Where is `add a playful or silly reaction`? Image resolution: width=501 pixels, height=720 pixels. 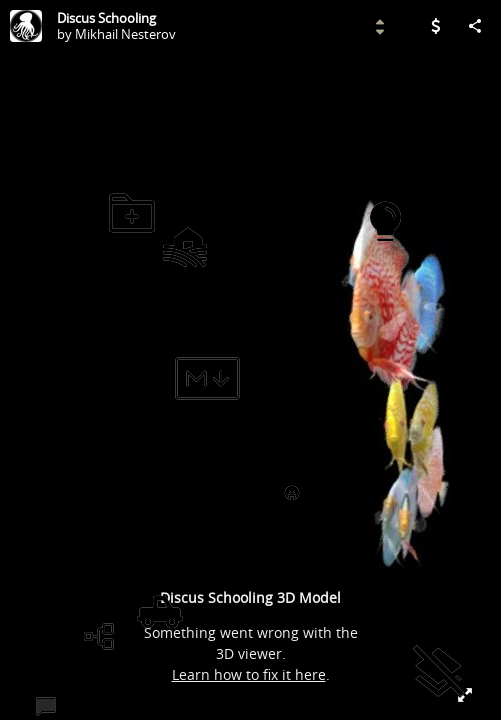 add a playful or silly reaction is located at coordinates (292, 493).